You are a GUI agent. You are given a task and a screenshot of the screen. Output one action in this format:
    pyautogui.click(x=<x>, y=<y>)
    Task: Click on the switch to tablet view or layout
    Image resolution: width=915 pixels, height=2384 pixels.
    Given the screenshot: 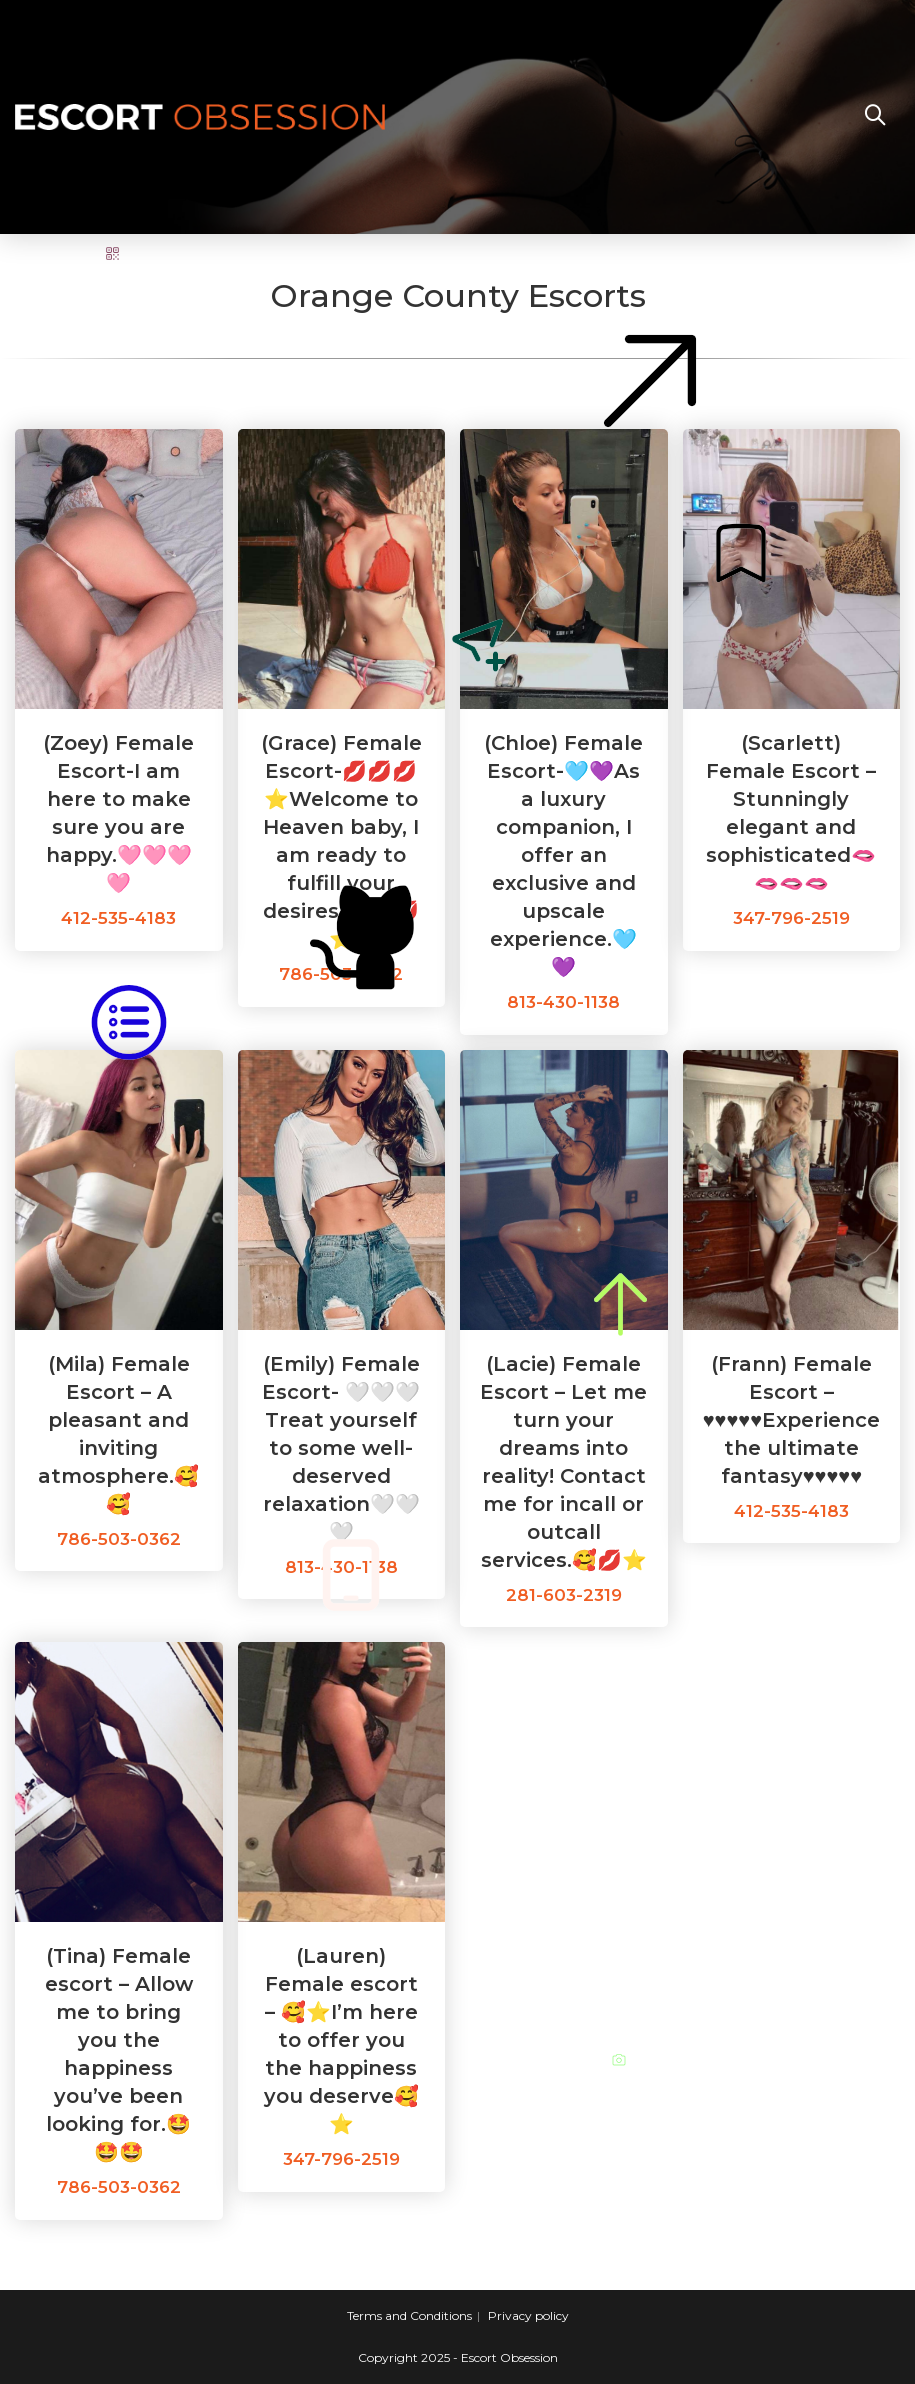 What is the action you would take?
    pyautogui.click(x=351, y=1575)
    